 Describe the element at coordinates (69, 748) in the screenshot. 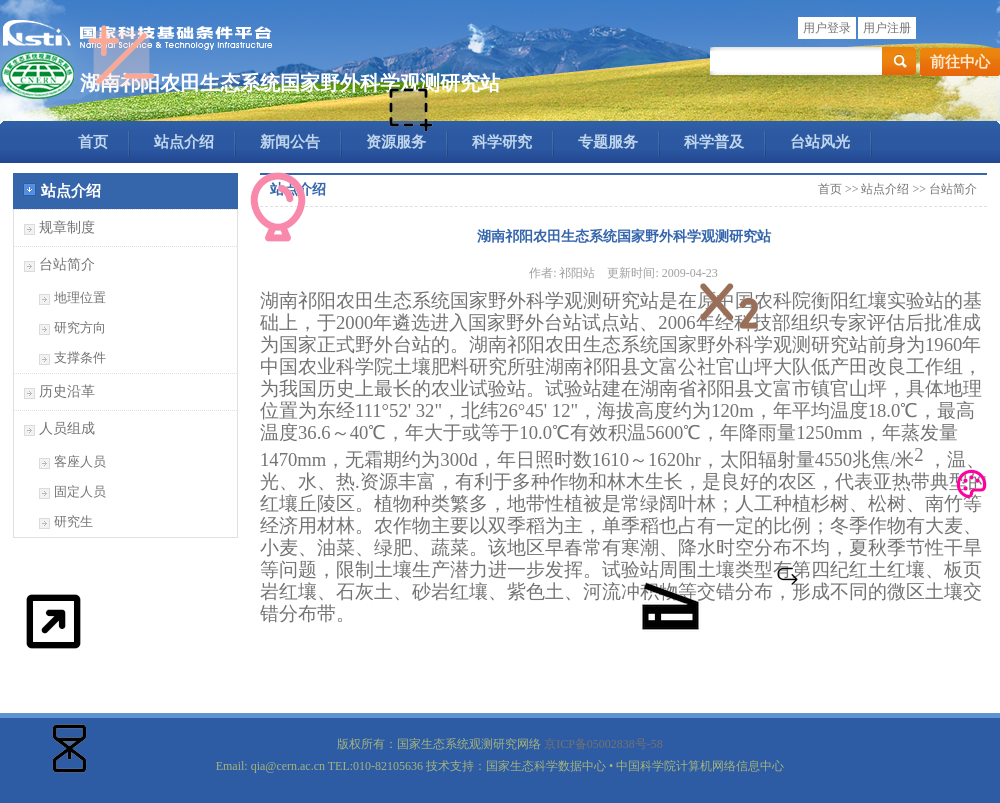

I see `indicates a task or process in progress` at that location.